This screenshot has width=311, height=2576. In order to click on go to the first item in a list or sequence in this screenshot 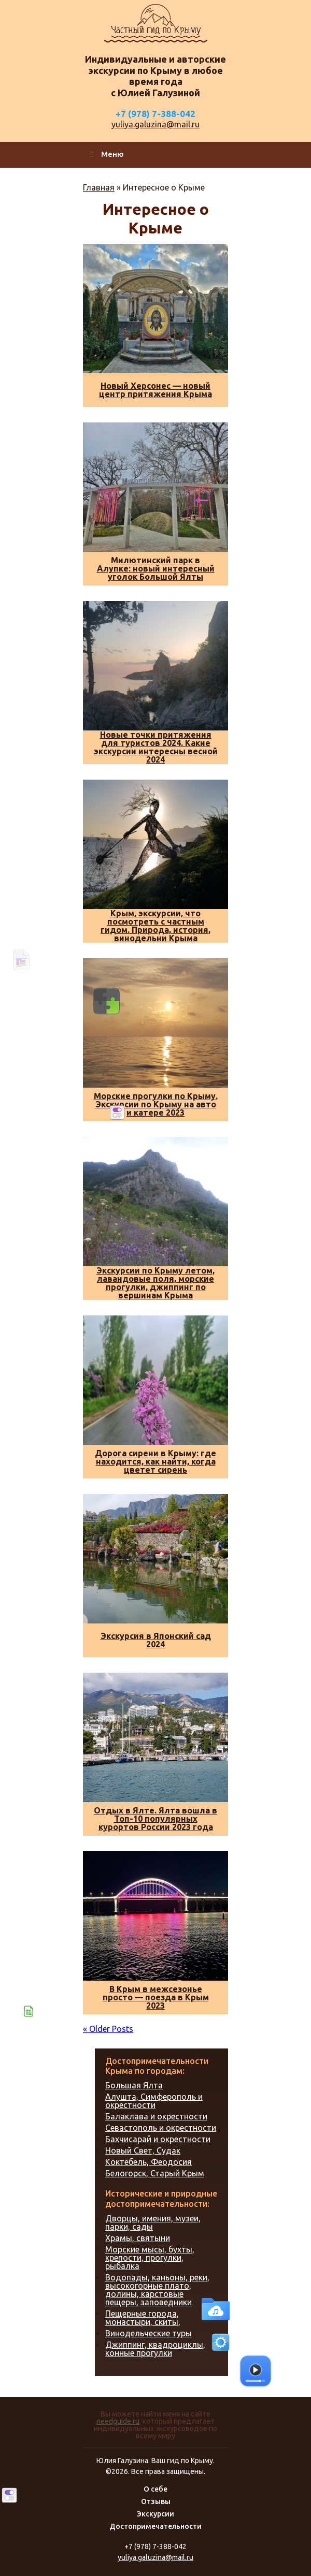, I will do `click(201, 500)`.